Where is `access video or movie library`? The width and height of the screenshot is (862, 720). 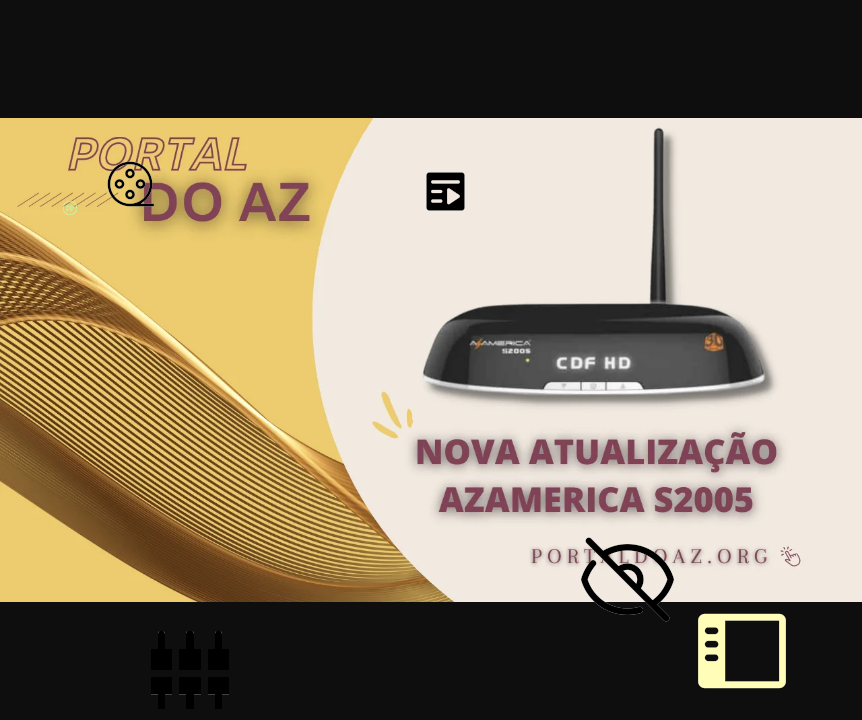
access video or movie library is located at coordinates (130, 184).